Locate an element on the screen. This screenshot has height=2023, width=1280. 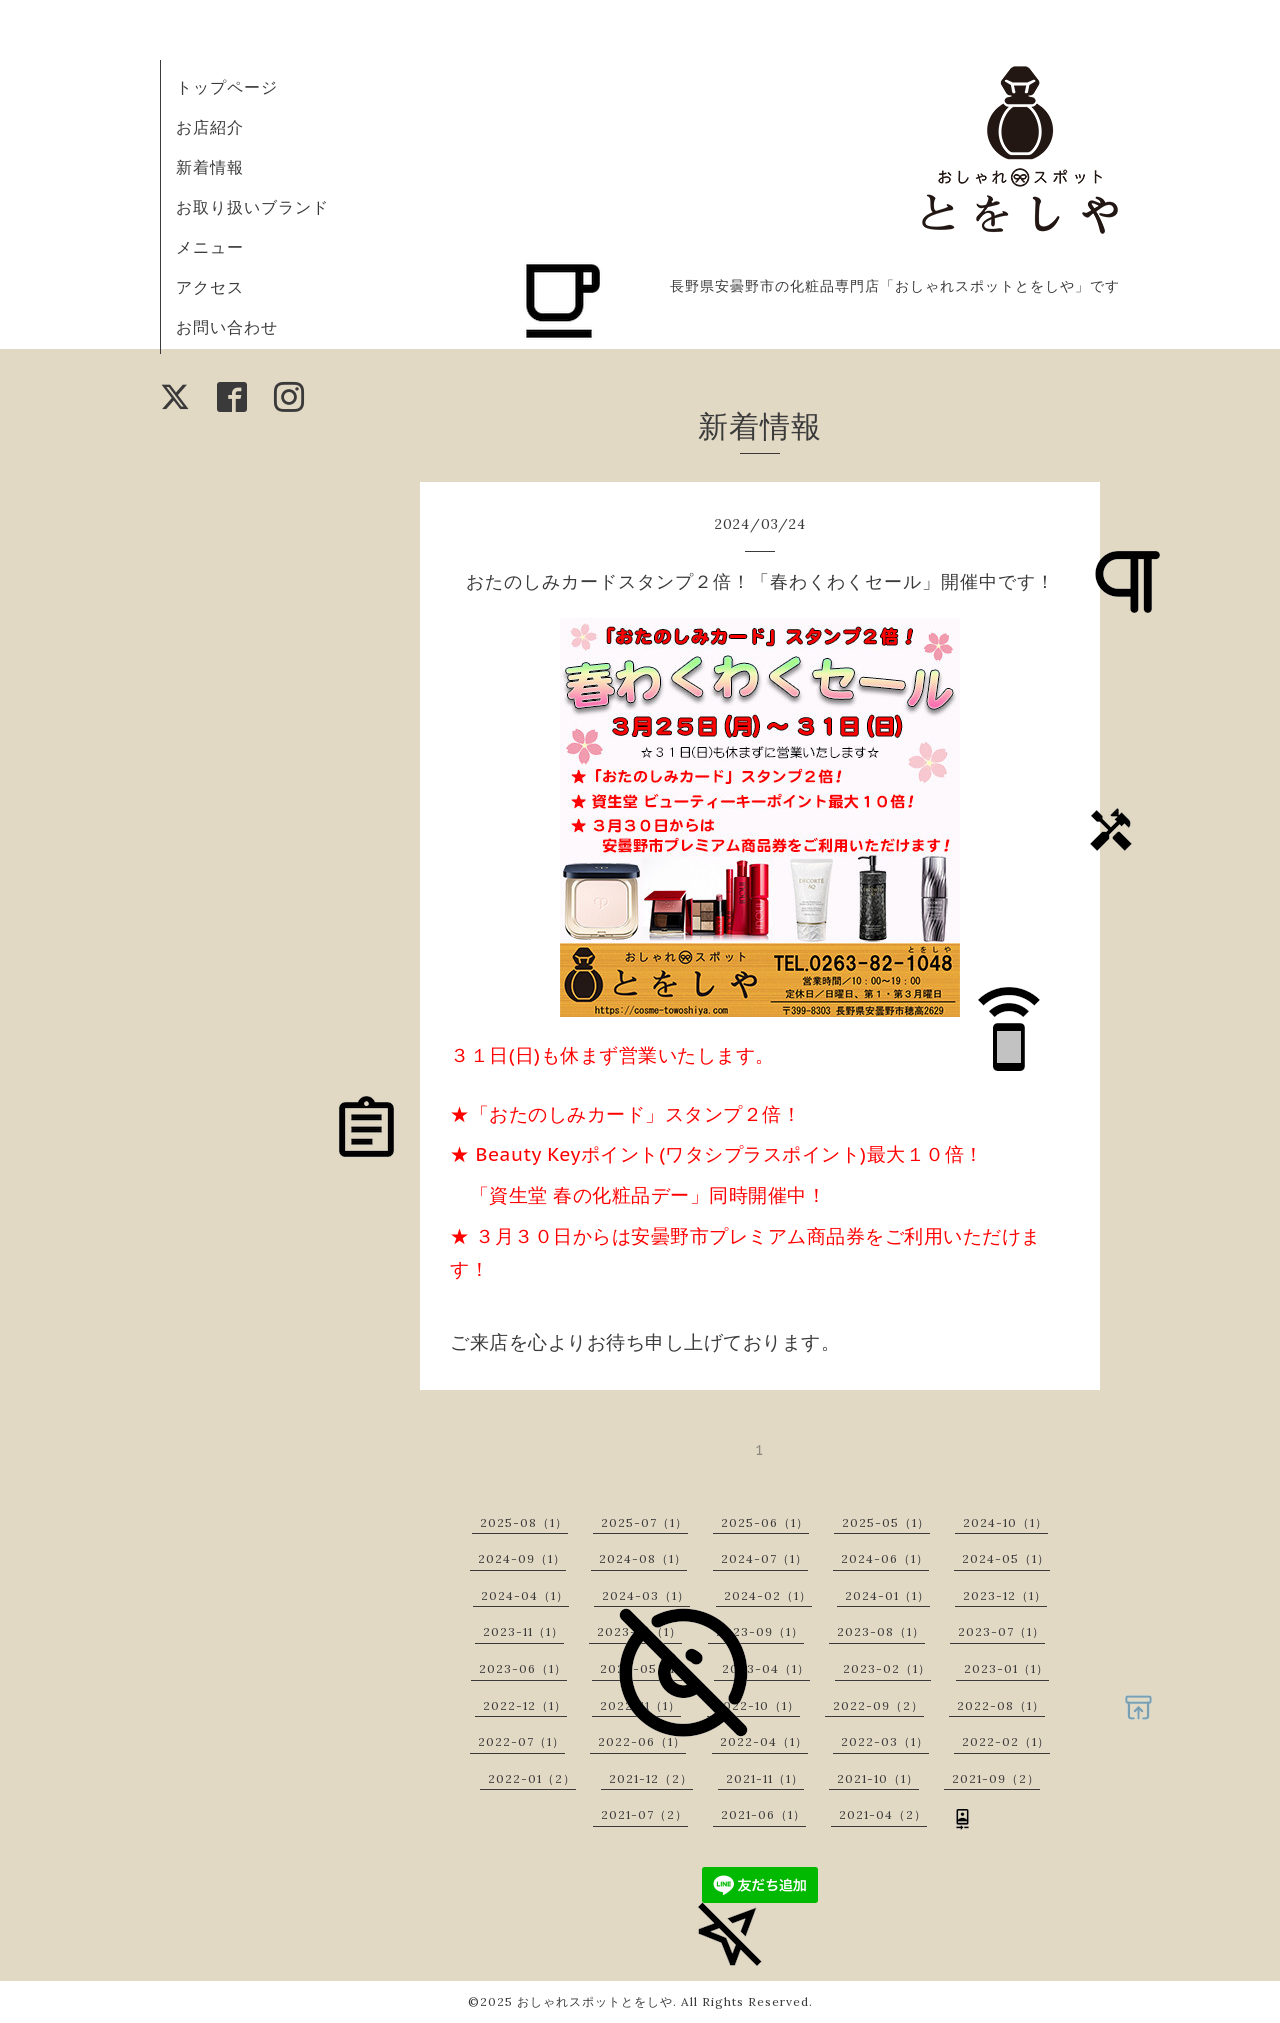
access tools and settings is located at coordinates (1111, 830).